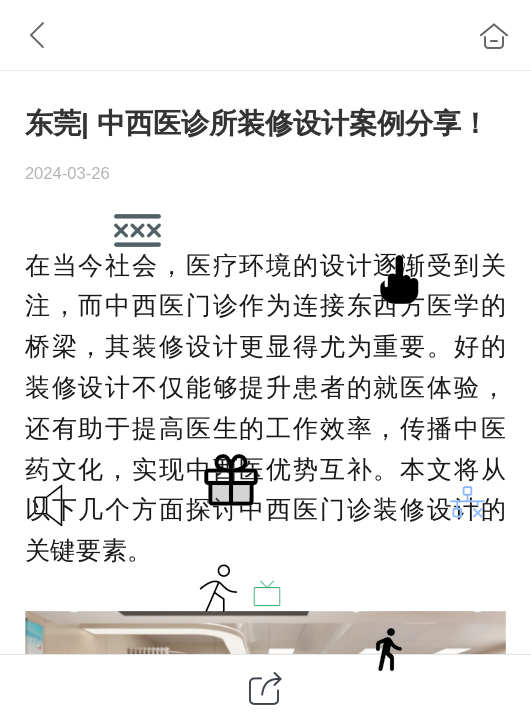  What do you see at coordinates (56, 505) in the screenshot?
I see `speaker with no audio output` at bounding box center [56, 505].